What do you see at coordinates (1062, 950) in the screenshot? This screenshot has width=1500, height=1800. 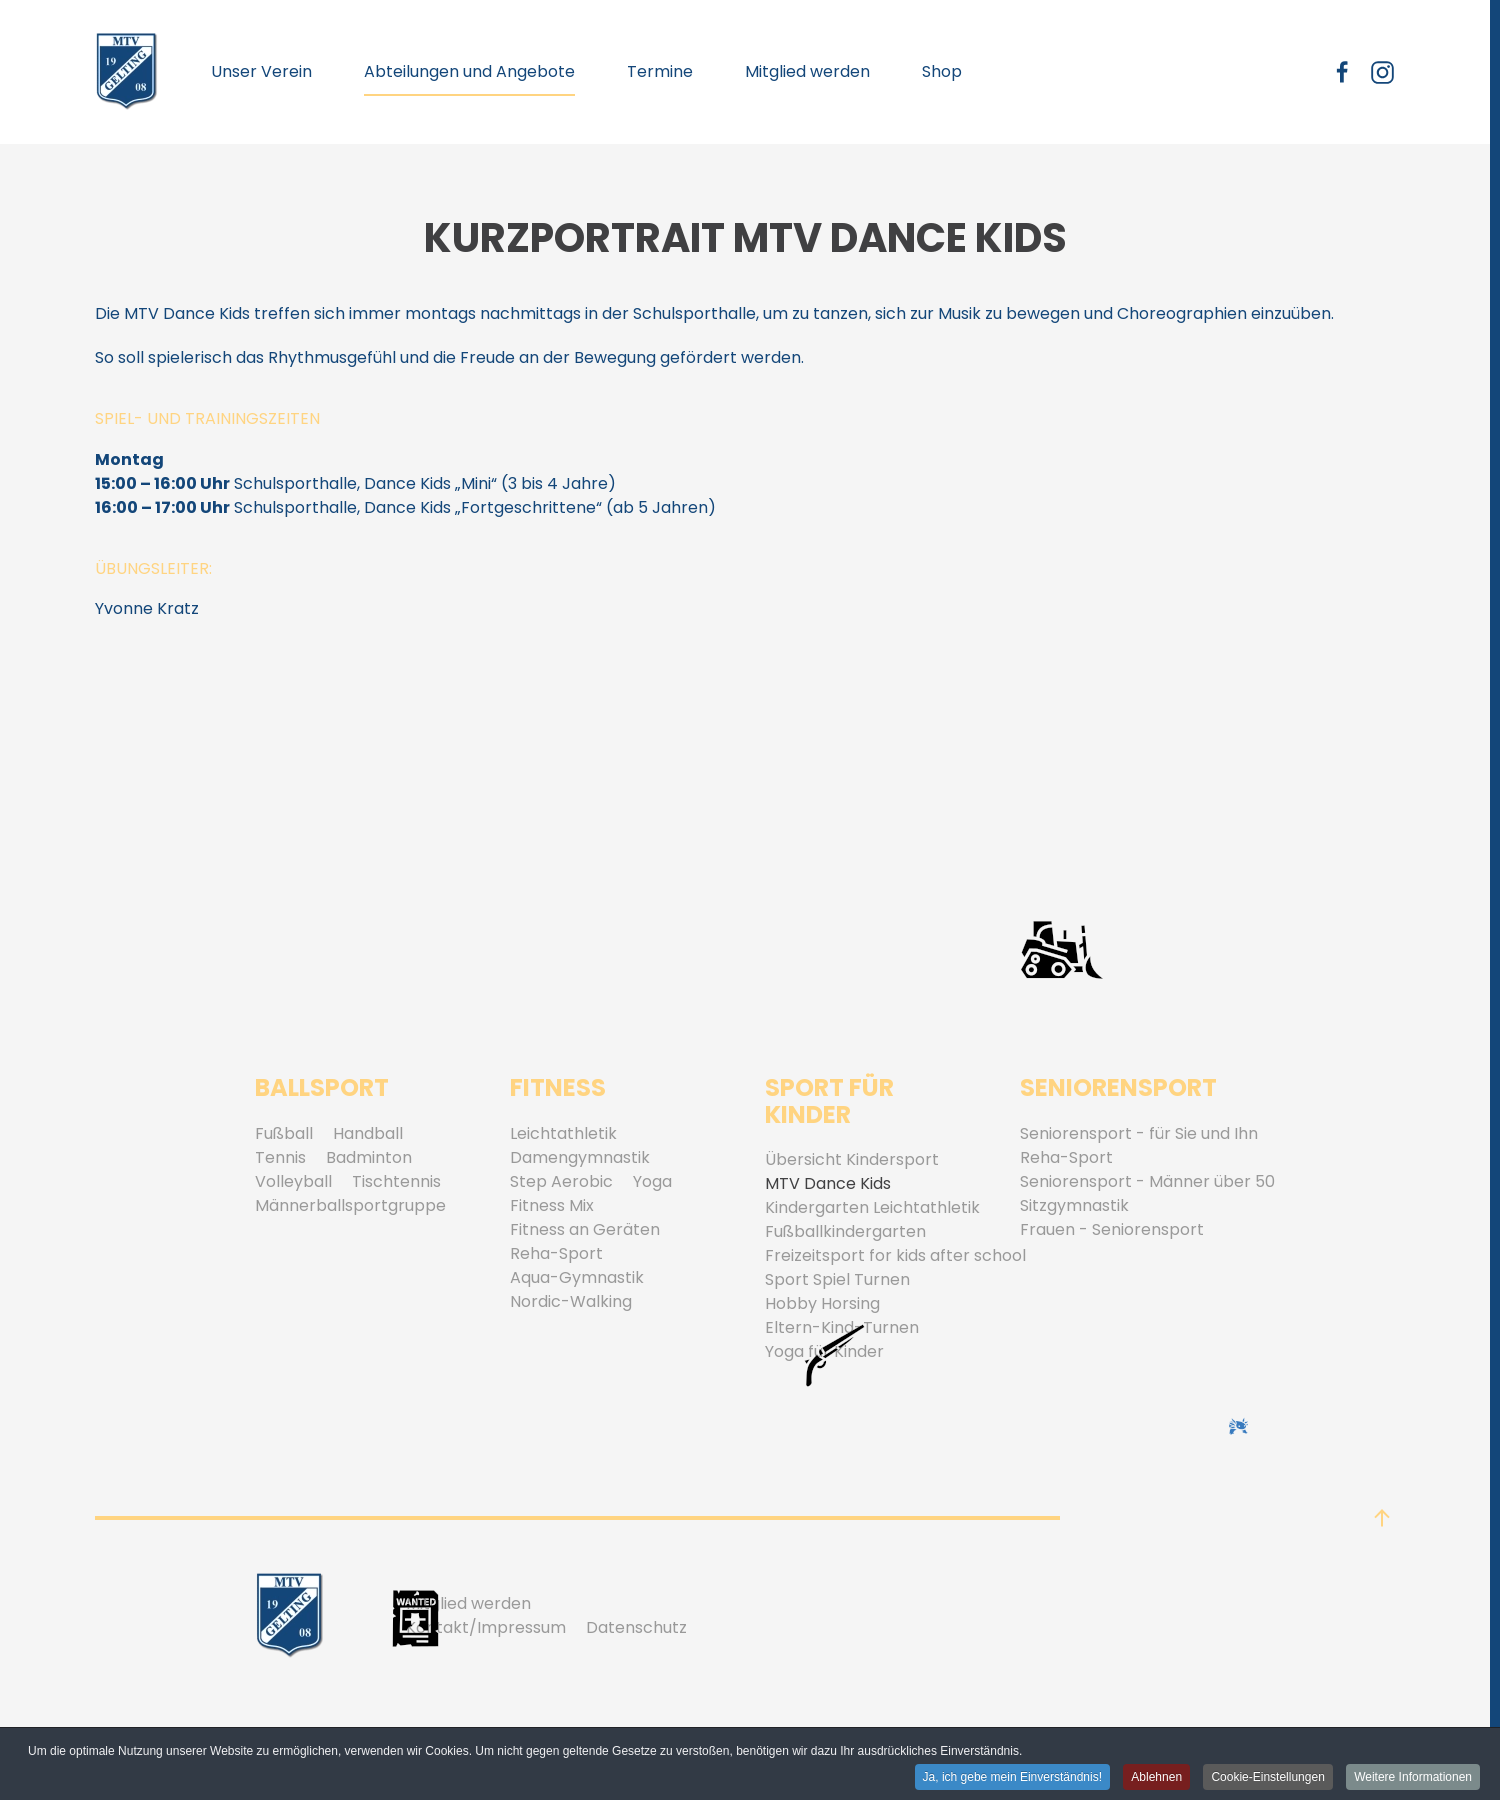 I see `construction or demolition in progress` at bounding box center [1062, 950].